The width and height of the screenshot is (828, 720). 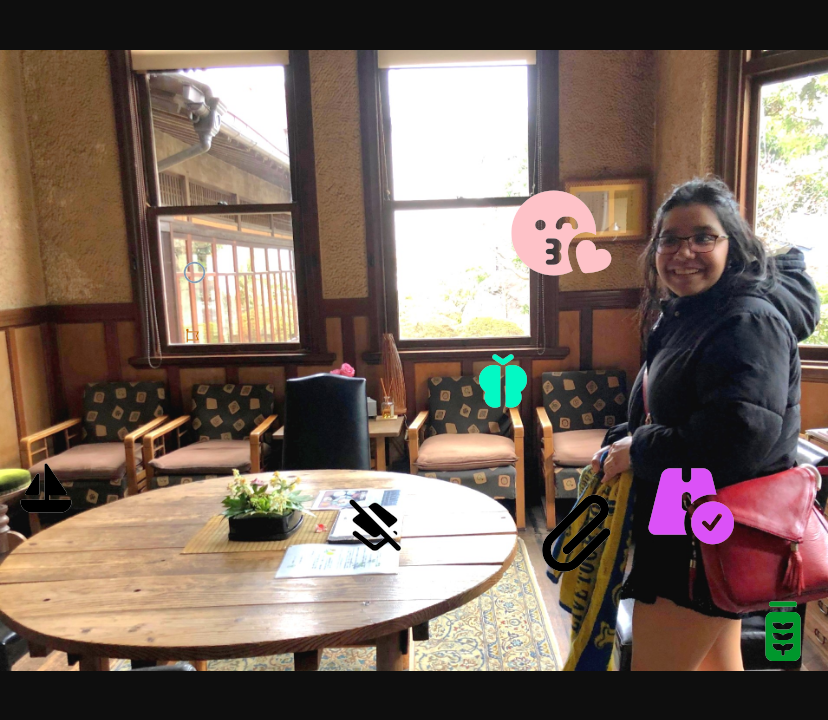 What do you see at coordinates (559, 233) in the screenshot?
I see `send a kiss or flirty reaction` at bounding box center [559, 233].